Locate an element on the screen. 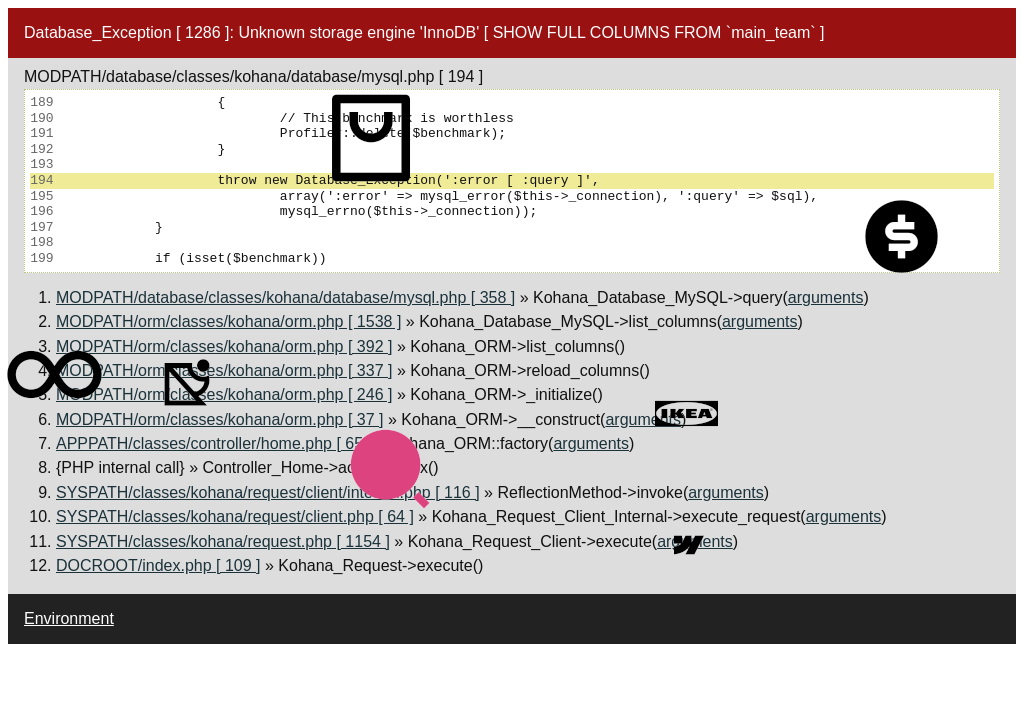 This screenshot has width=1024, height=720. indicates unlimited or infinite content is located at coordinates (54, 374).